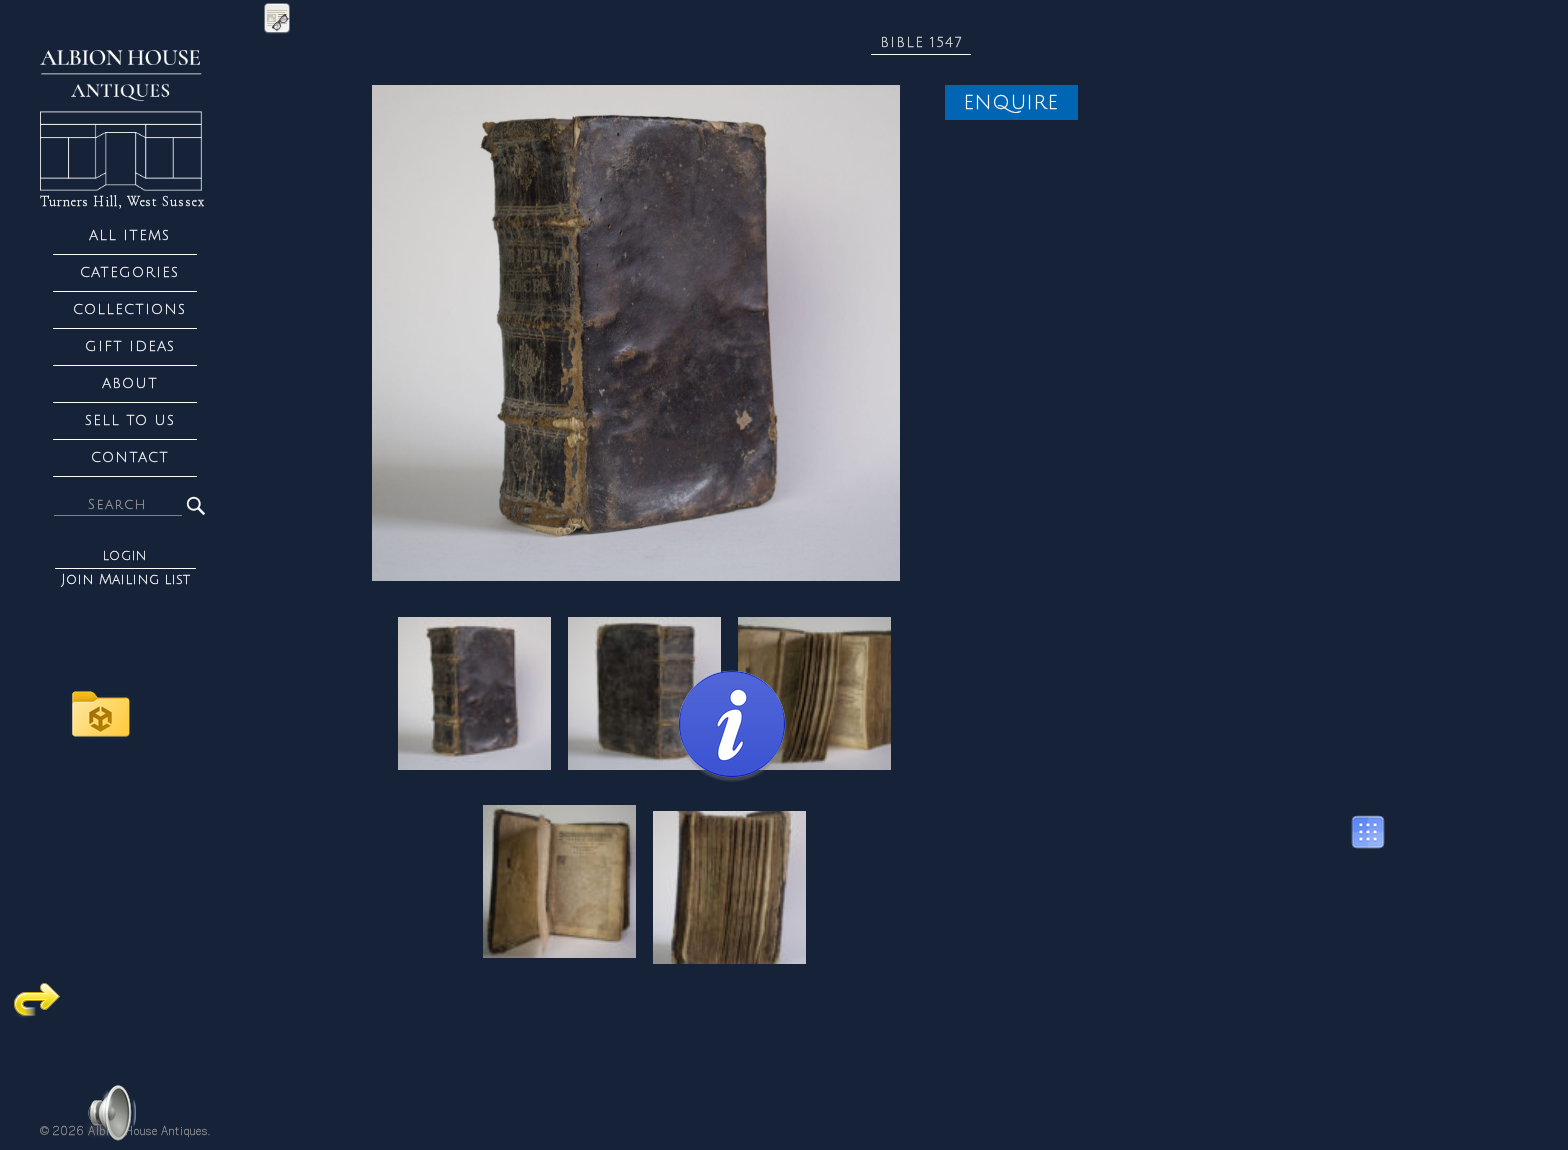 The image size is (1568, 1150). I want to click on view more information about this item, so click(731, 723).